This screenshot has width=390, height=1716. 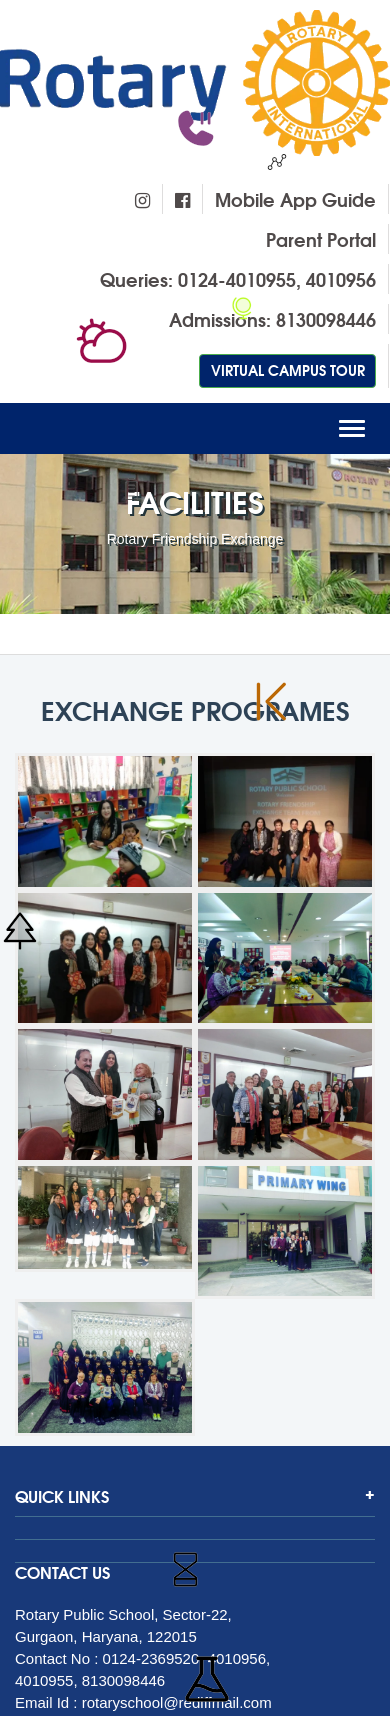 I want to click on put current call on hold, so click(x=196, y=127).